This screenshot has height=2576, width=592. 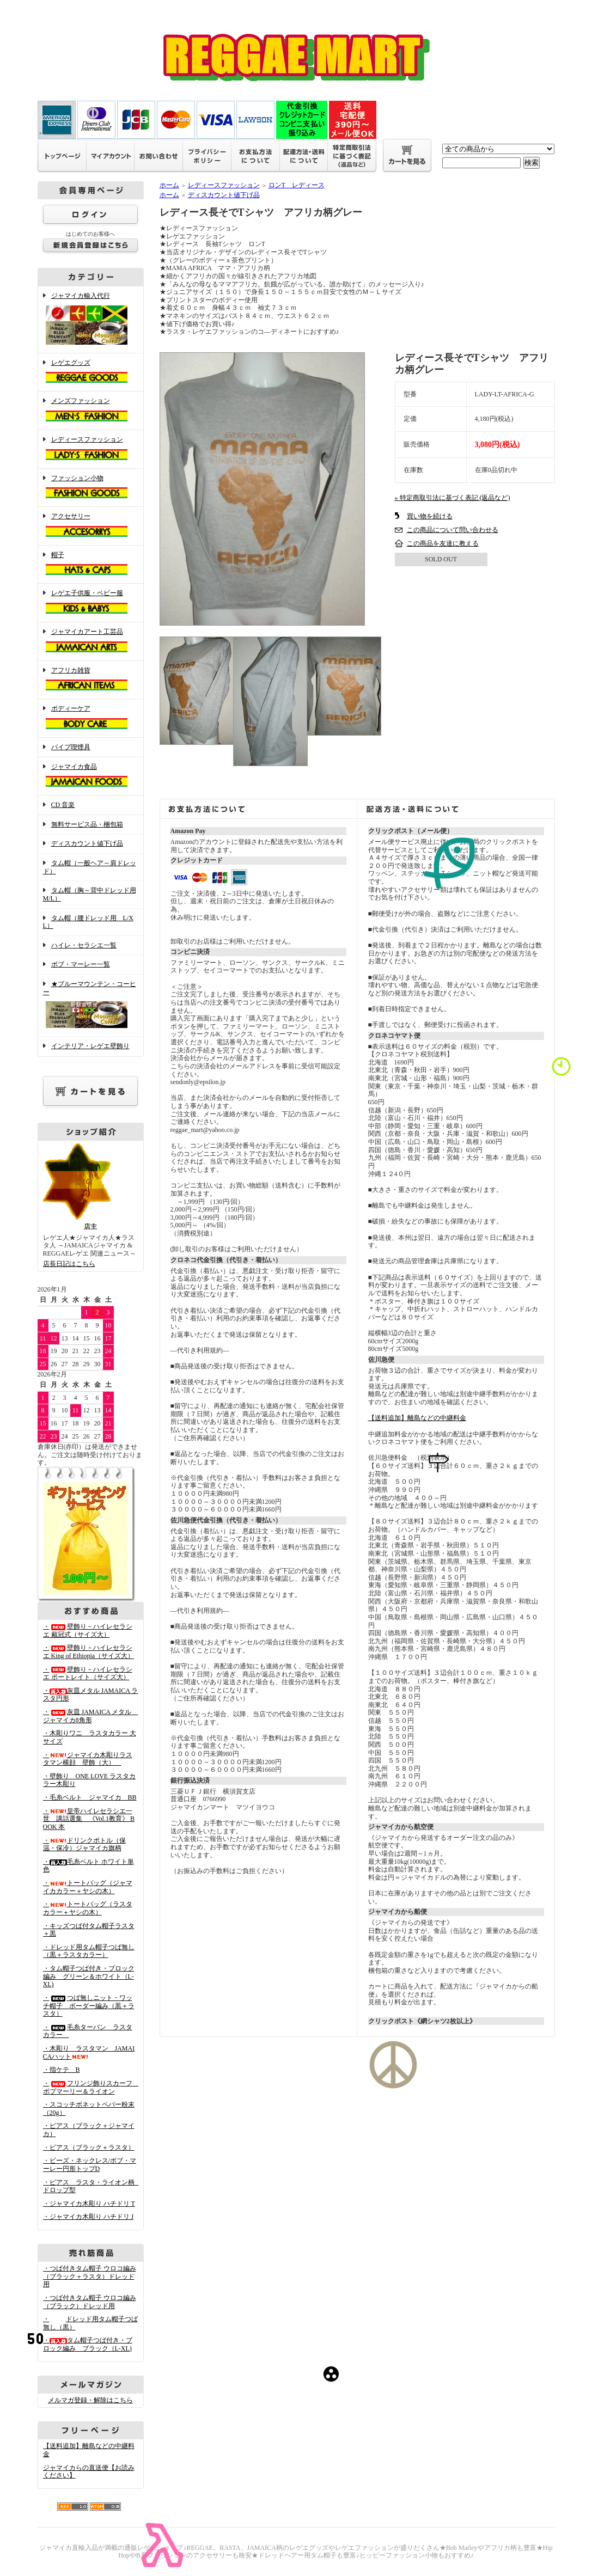 What do you see at coordinates (561, 1066) in the screenshot?
I see `indicates the current time or timestamp` at bounding box center [561, 1066].